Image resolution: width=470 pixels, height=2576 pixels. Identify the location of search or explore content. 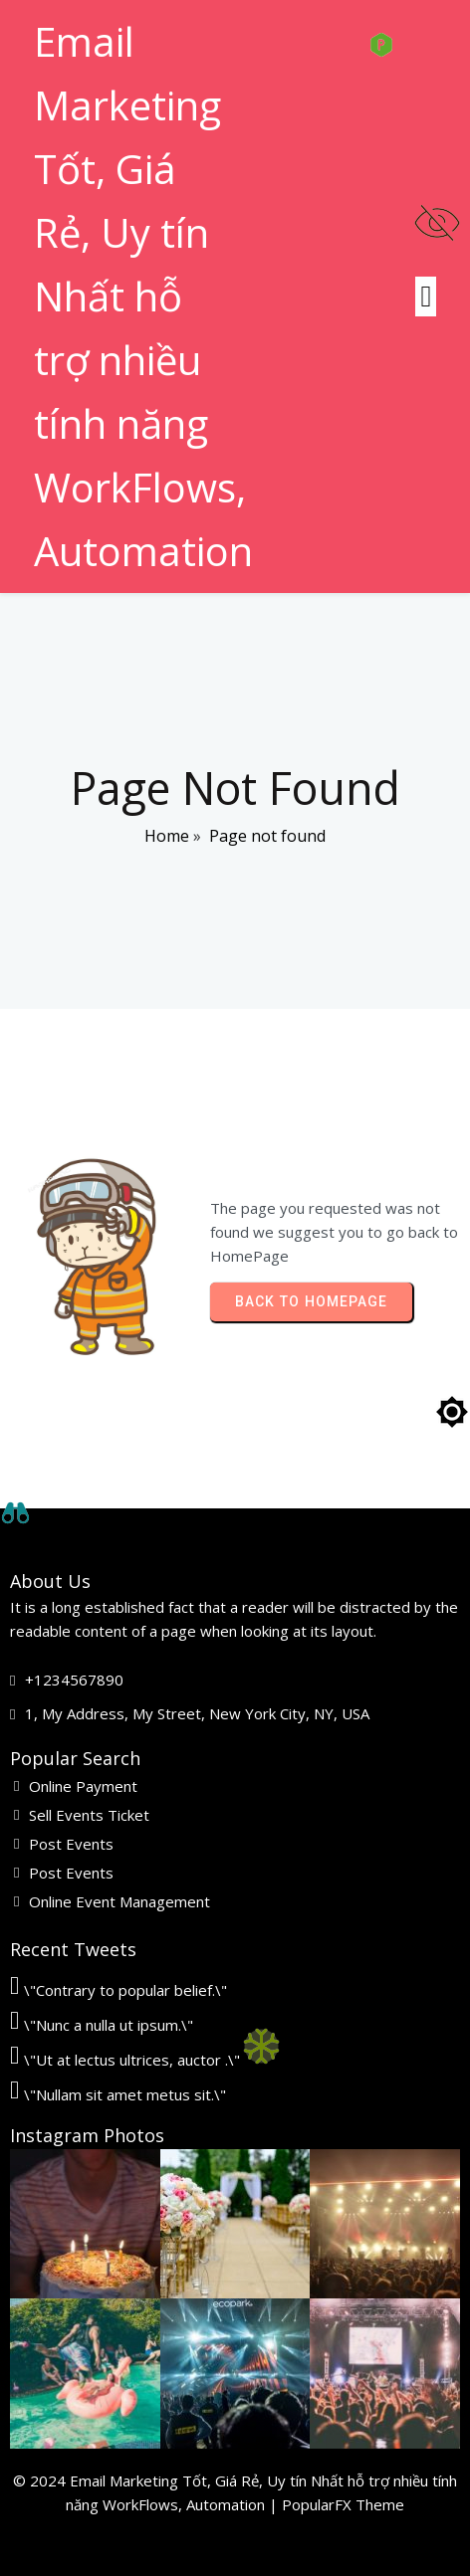
(15, 1512).